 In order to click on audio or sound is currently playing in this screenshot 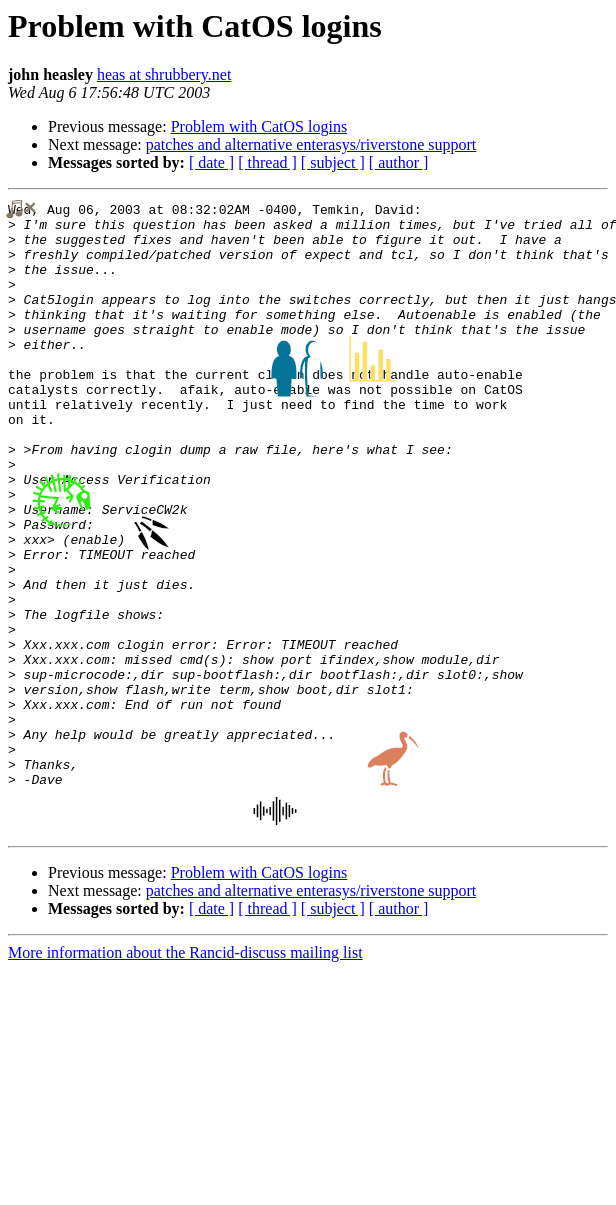, I will do `click(275, 811)`.